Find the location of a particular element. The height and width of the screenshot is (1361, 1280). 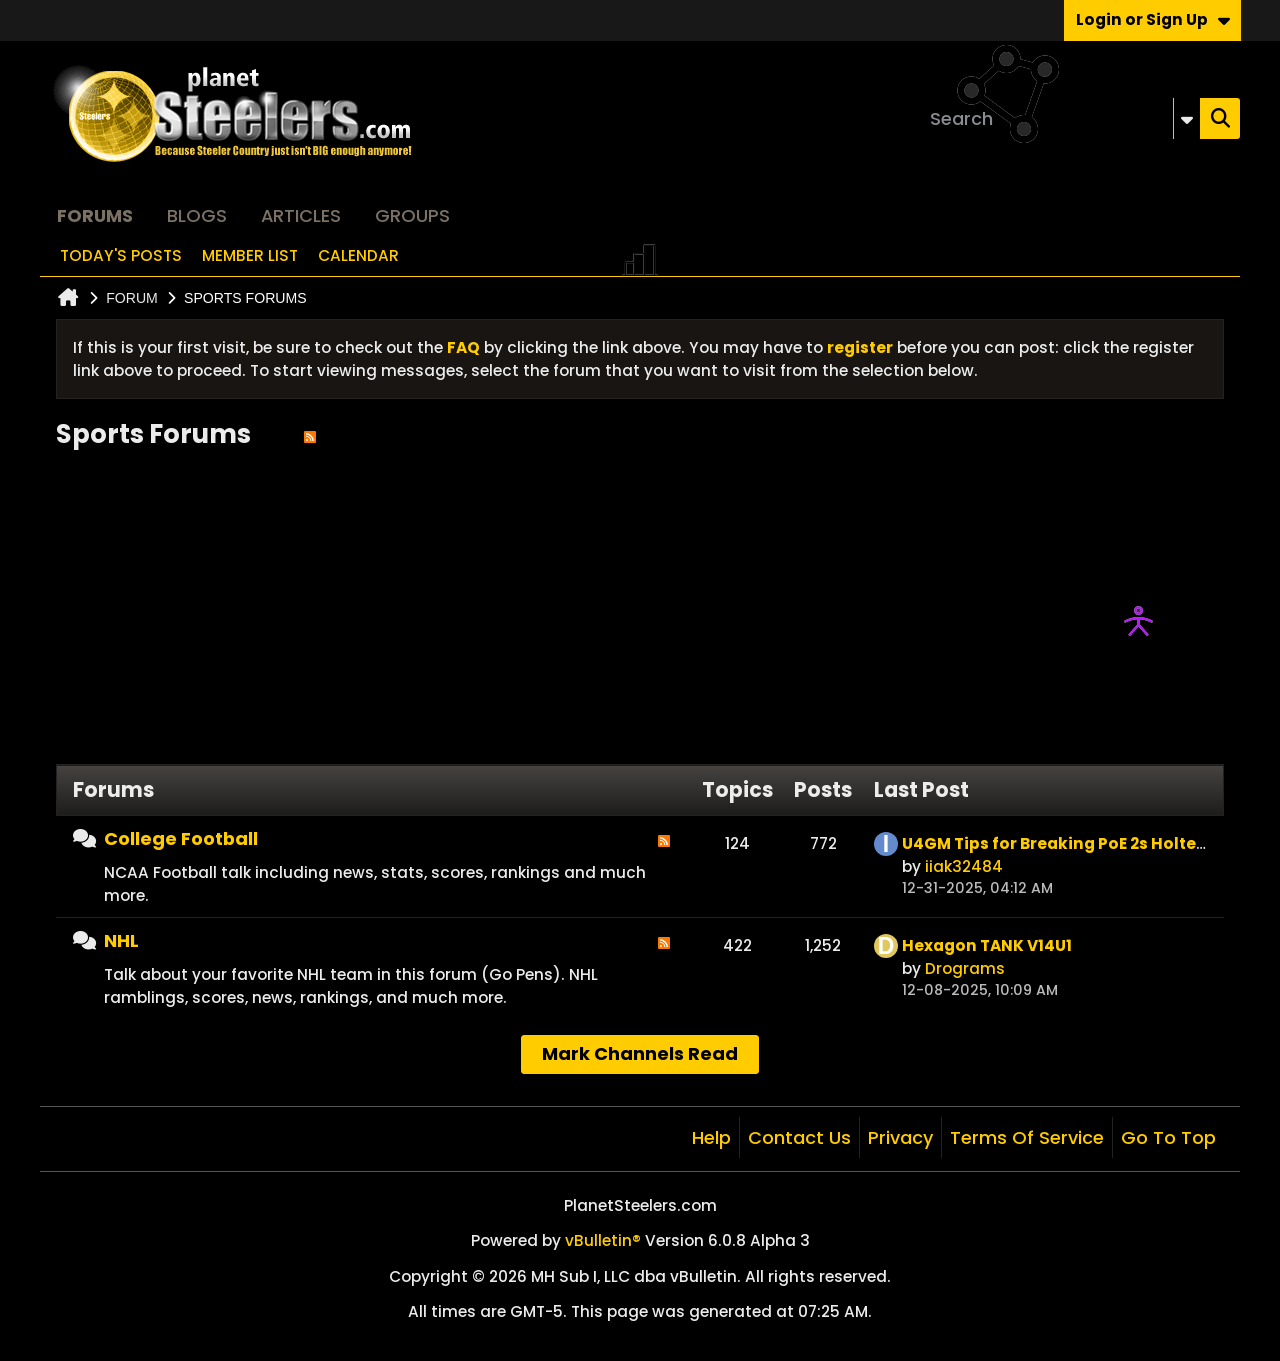

view user profile is located at coordinates (1138, 621).